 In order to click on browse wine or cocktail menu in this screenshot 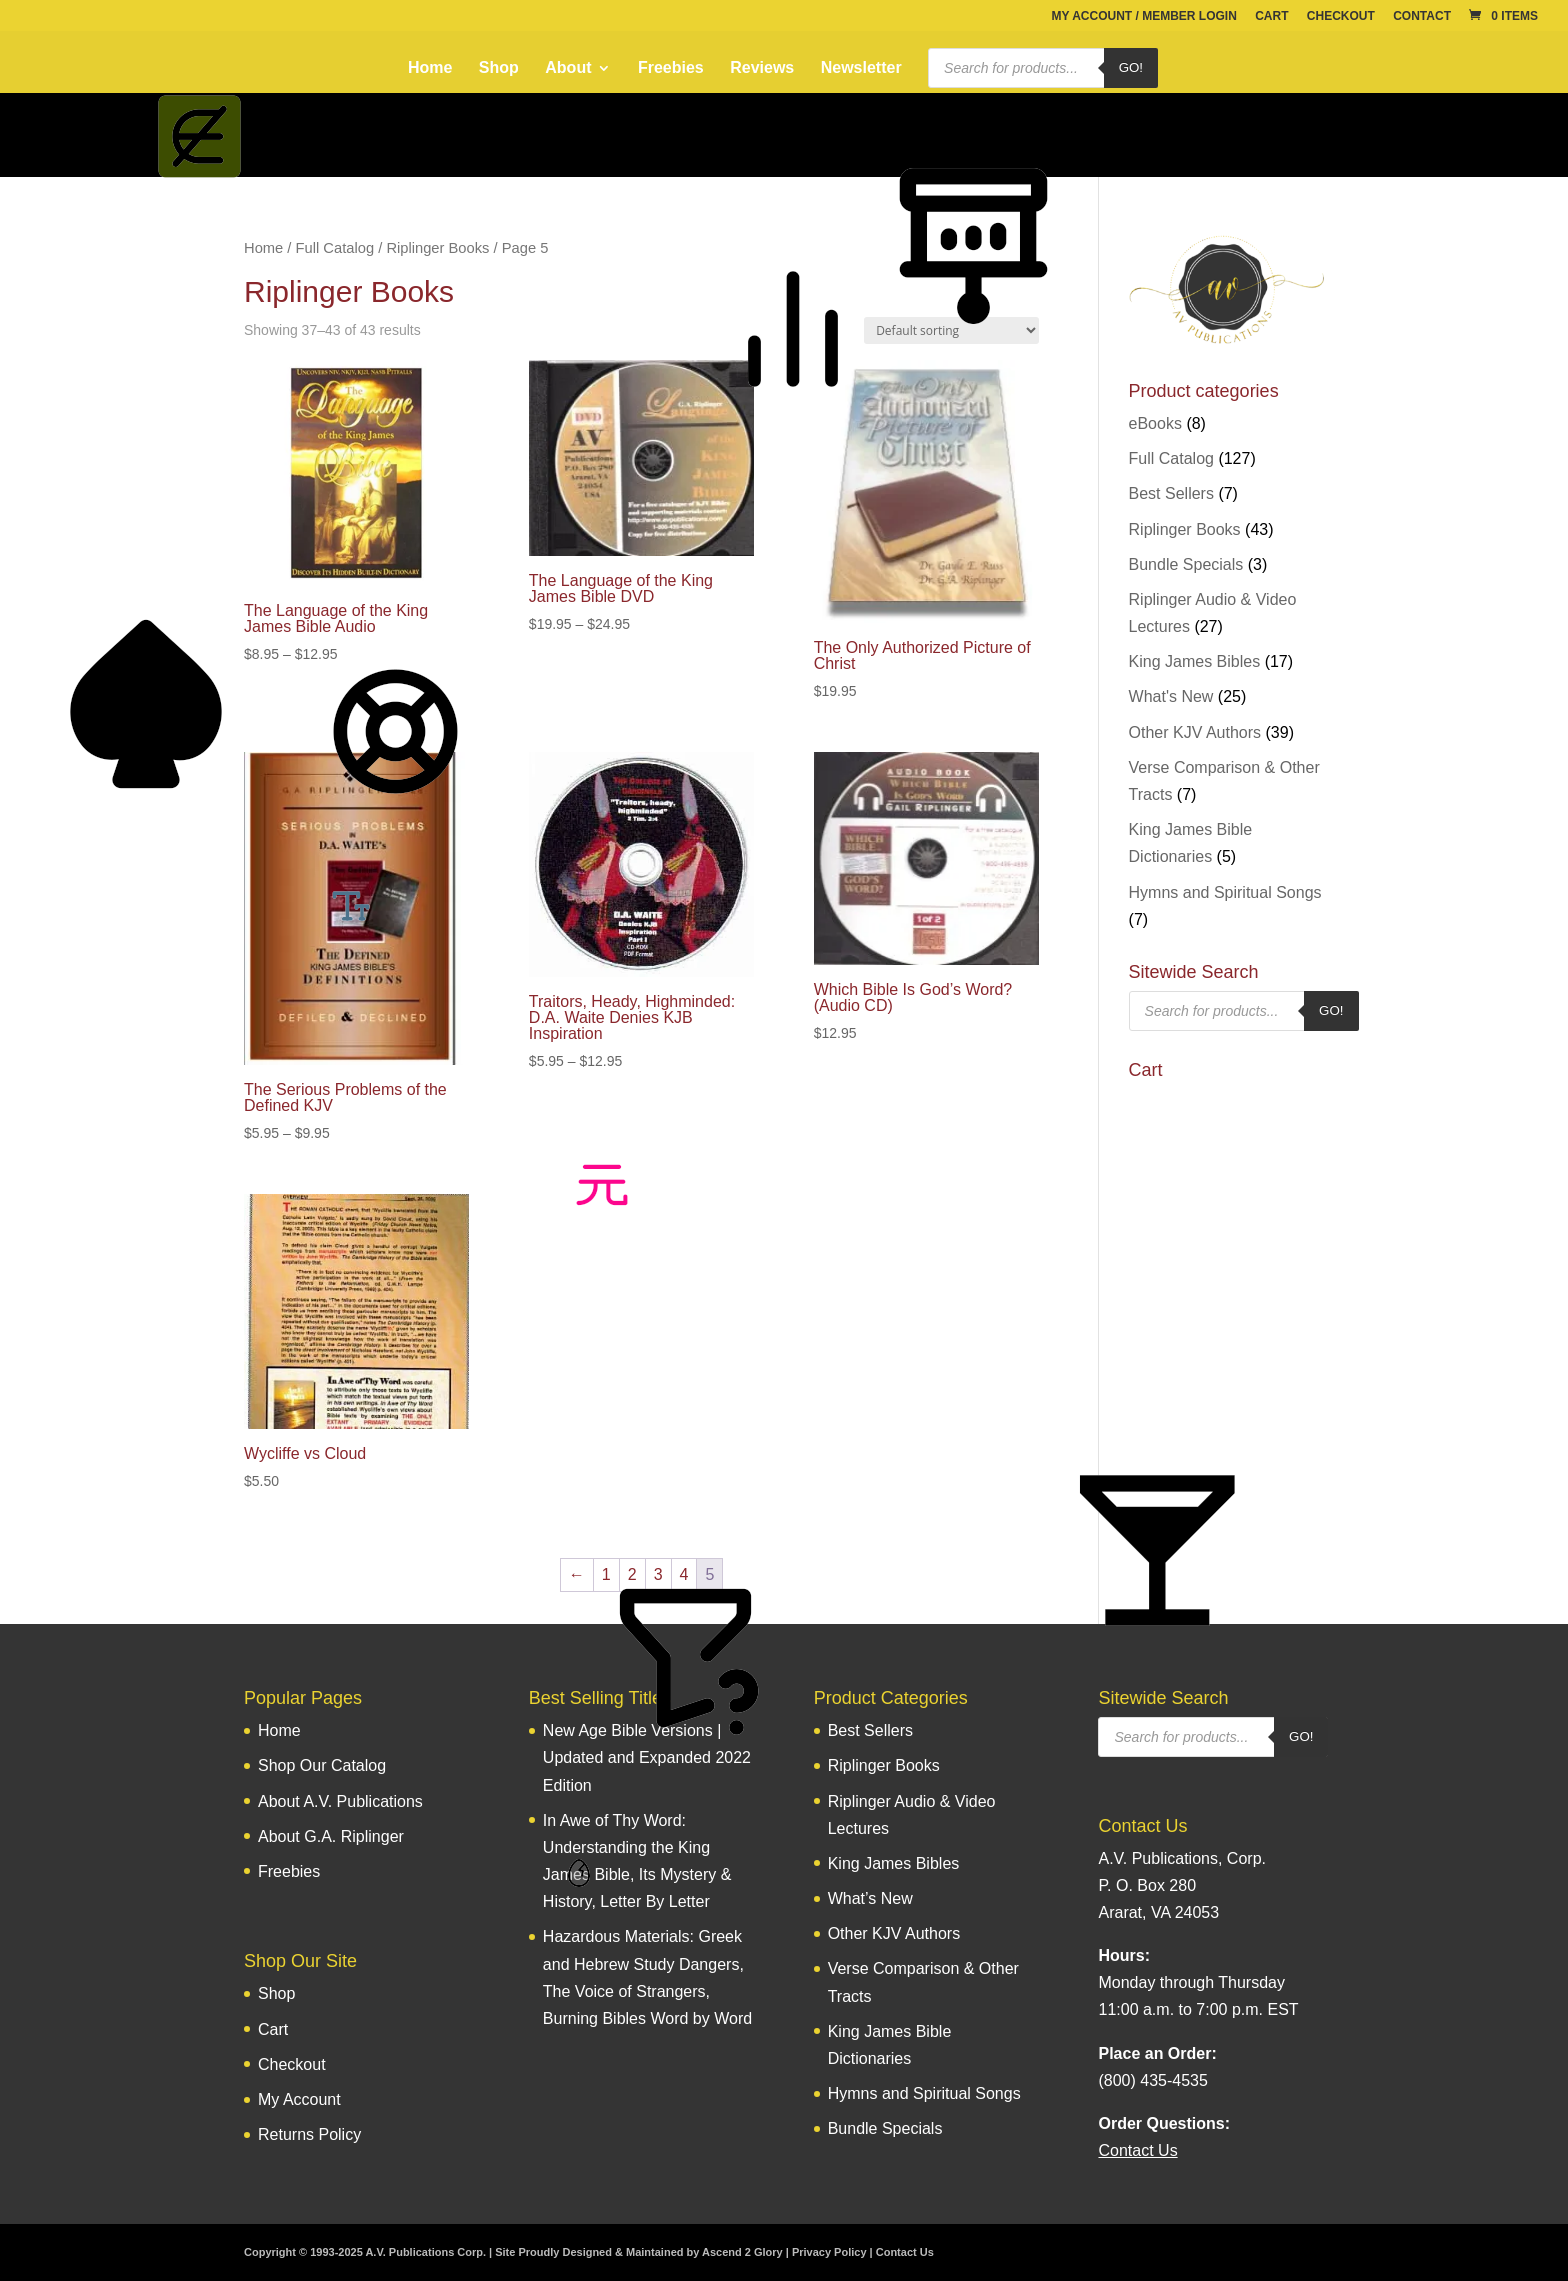, I will do `click(1157, 1550)`.